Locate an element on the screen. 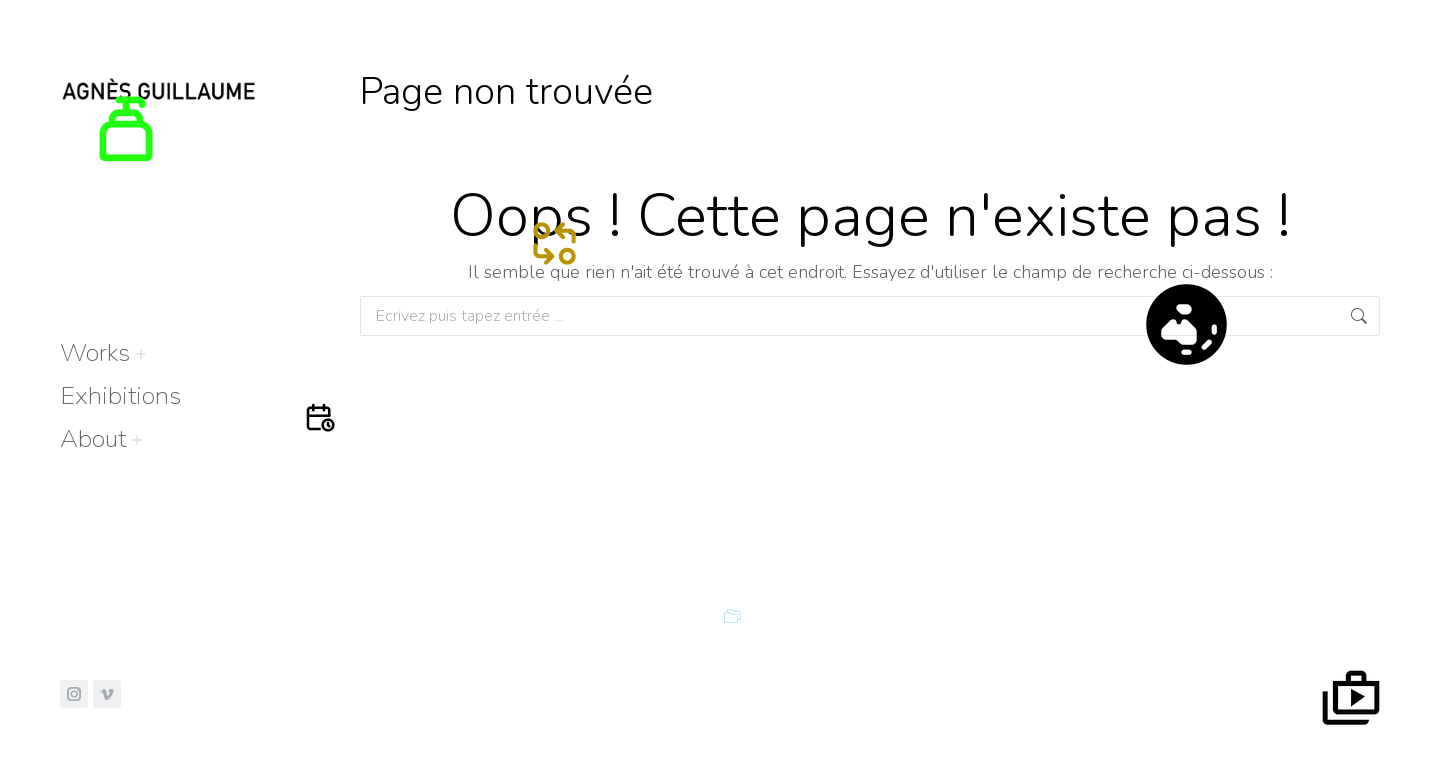 The image size is (1440, 774). select oceania or australia/pacific region is located at coordinates (1186, 324).